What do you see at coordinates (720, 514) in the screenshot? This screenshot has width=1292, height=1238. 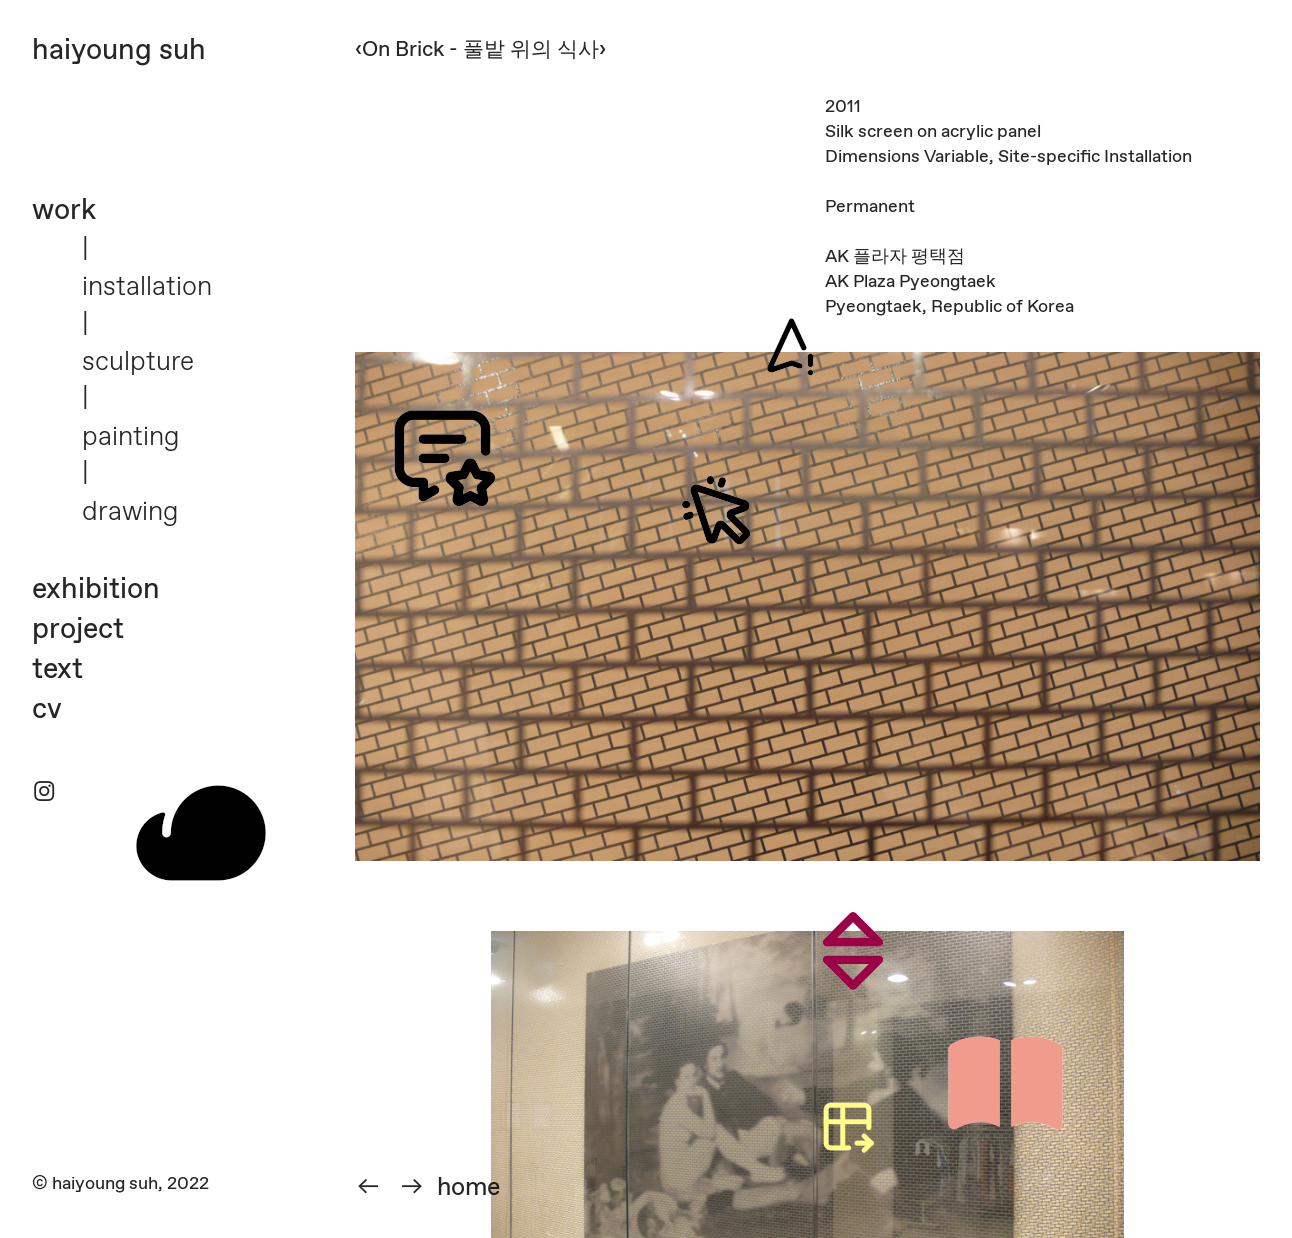 I see `click or tap to interact` at bounding box center [720, 514].